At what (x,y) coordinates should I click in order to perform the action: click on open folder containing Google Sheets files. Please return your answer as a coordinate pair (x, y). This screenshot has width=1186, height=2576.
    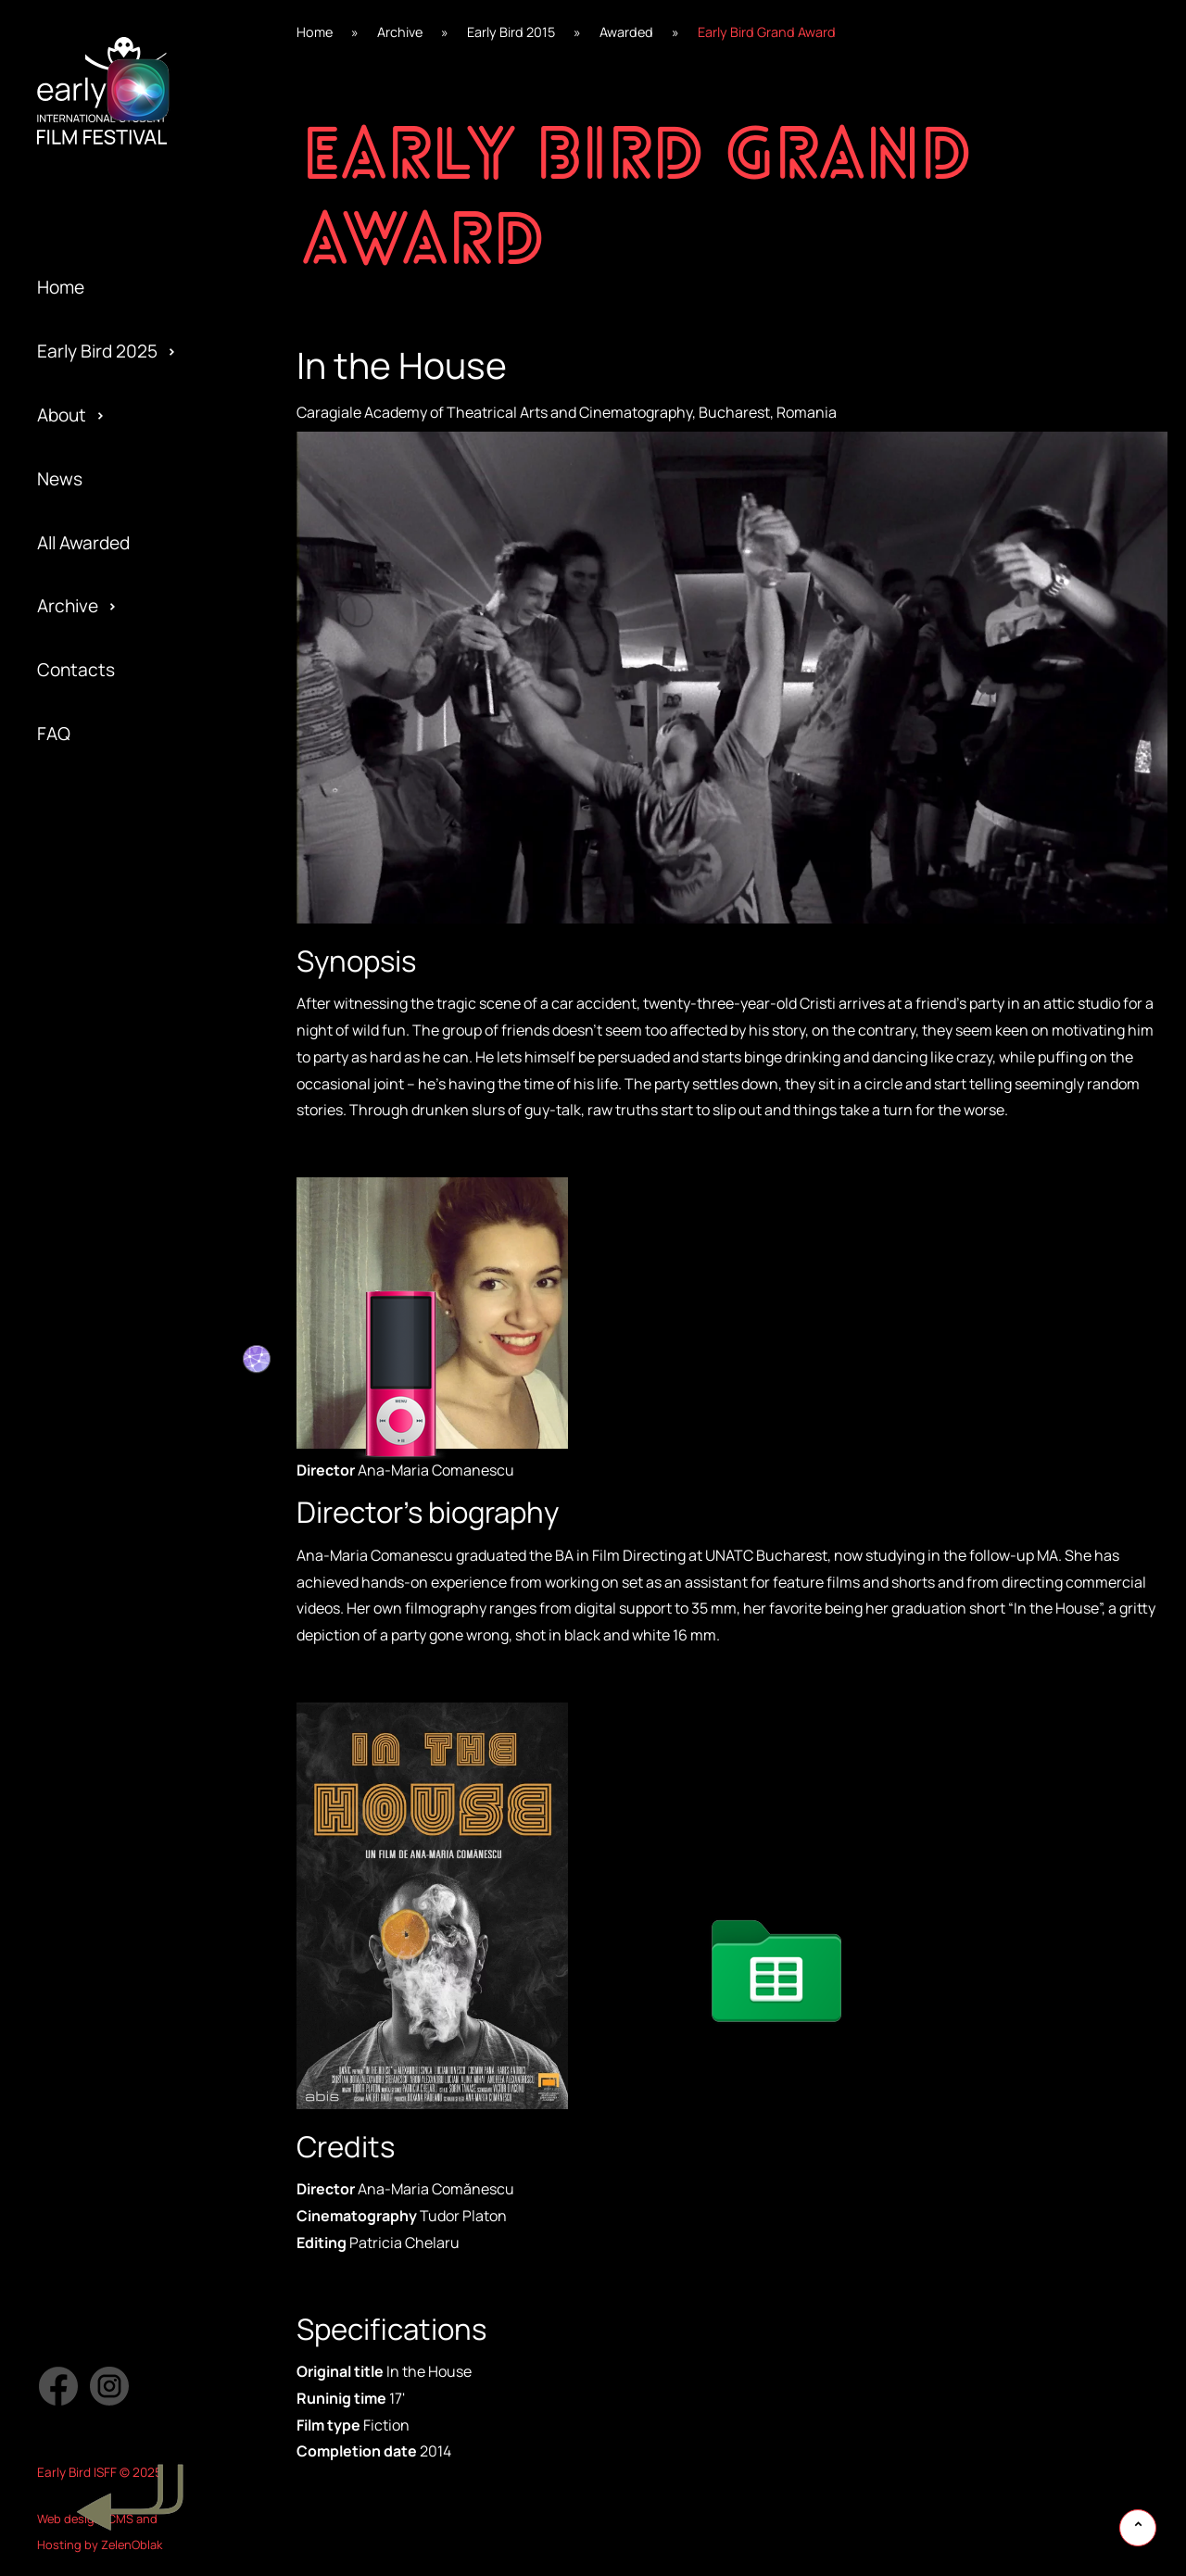
    Looking at the image, I should click on (776, 1974).